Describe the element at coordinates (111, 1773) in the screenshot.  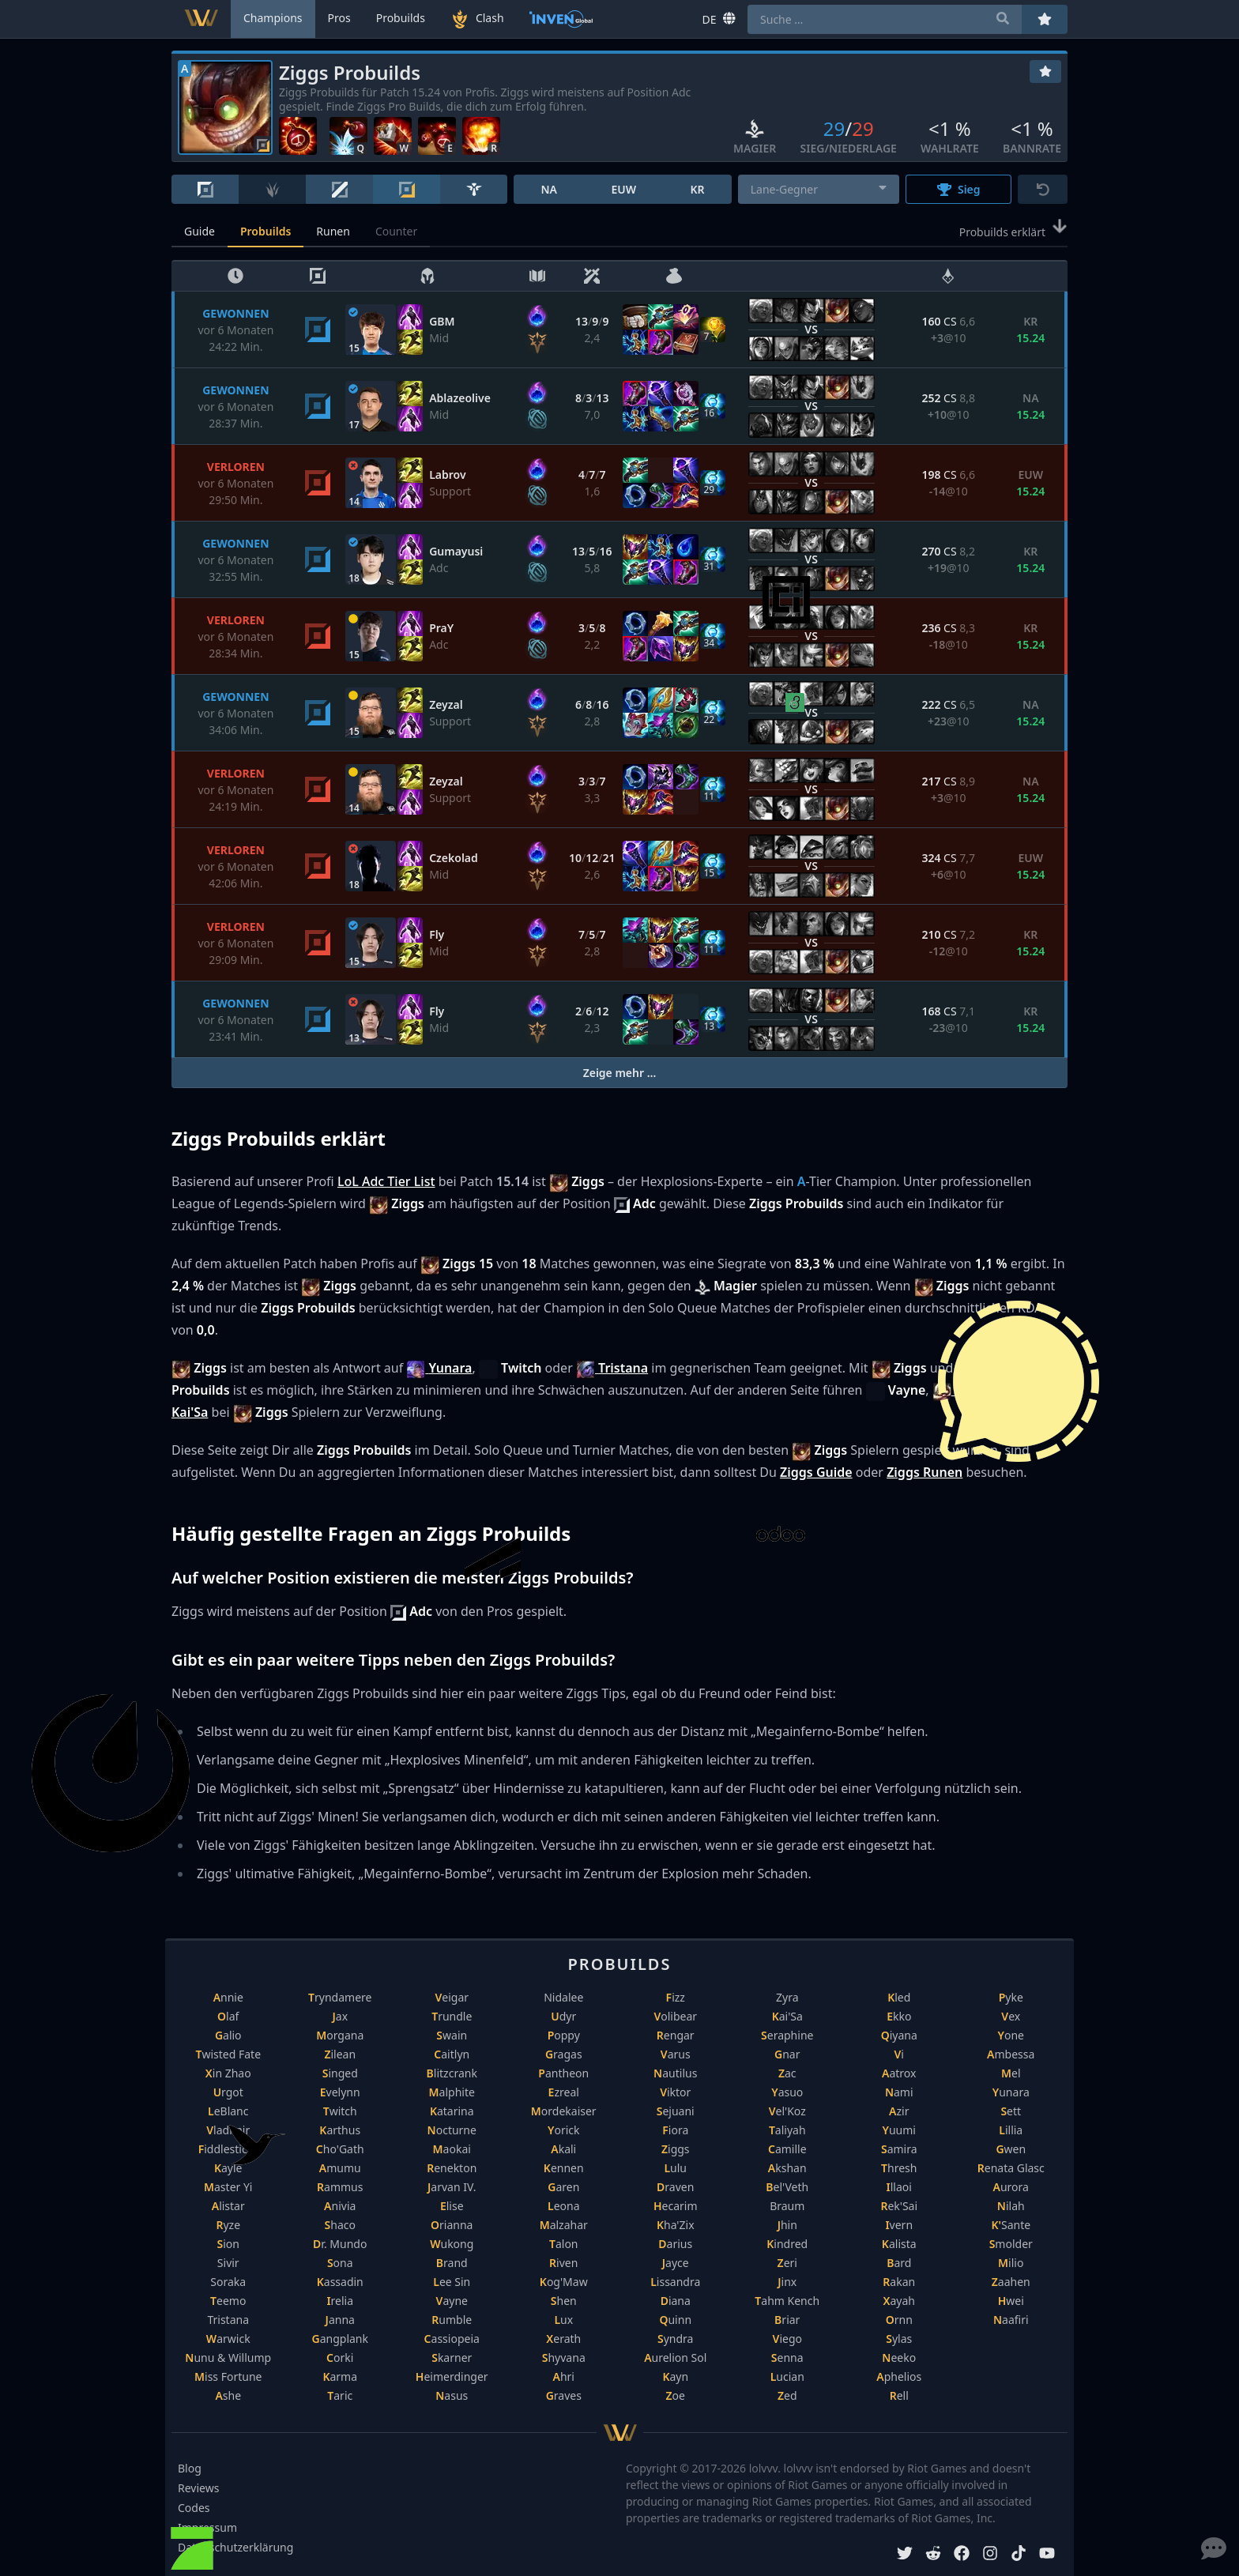
I see `open Mattermost messaging app` at that location.